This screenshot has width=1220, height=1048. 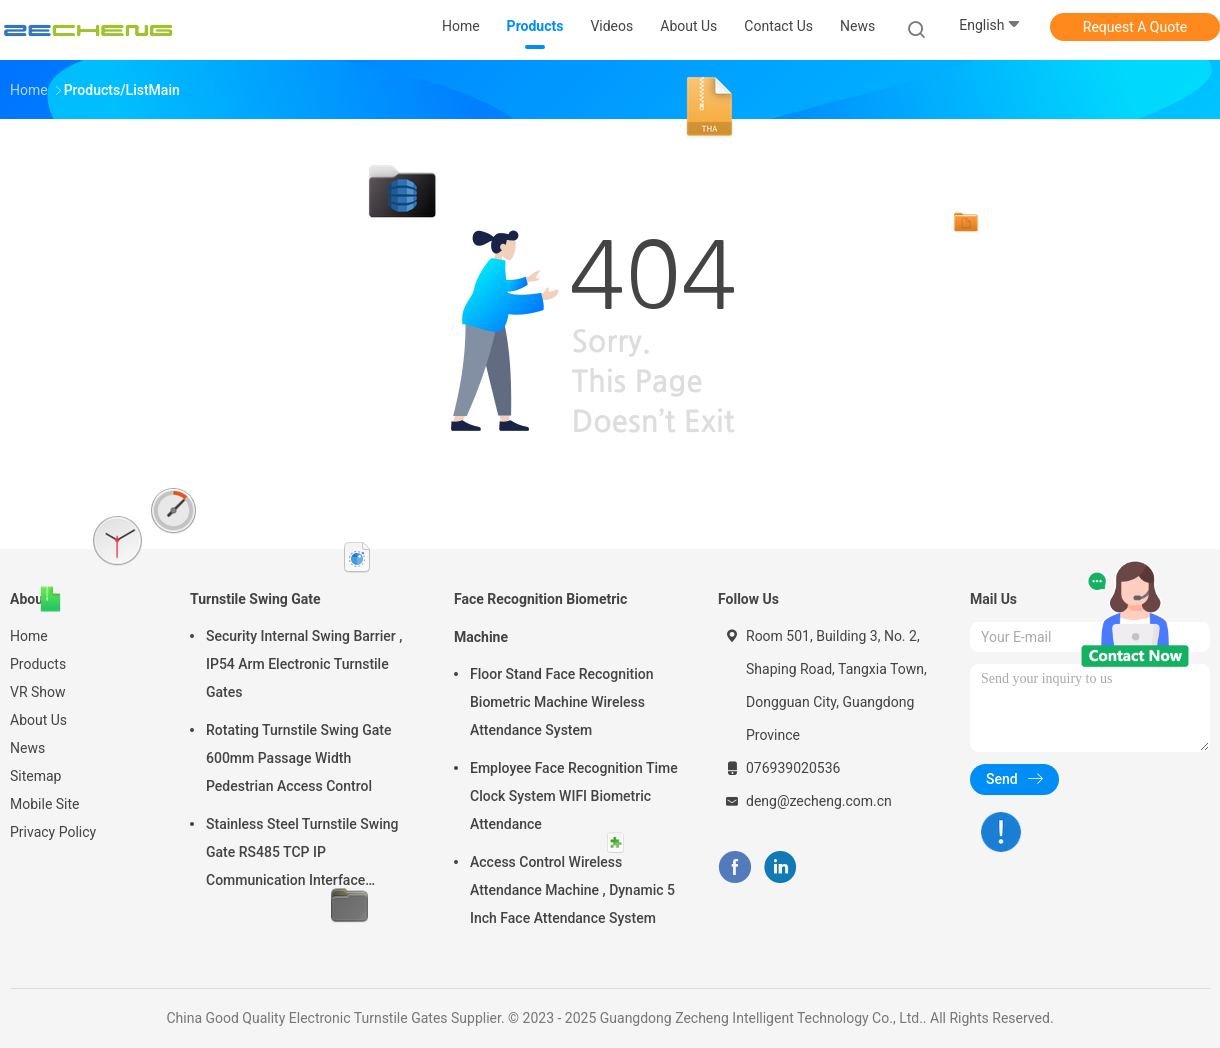 What do you see at coordinates (173, 510) in the screenshot?
I see `open sysprof system profiler application` at bounding box center [173, 510].